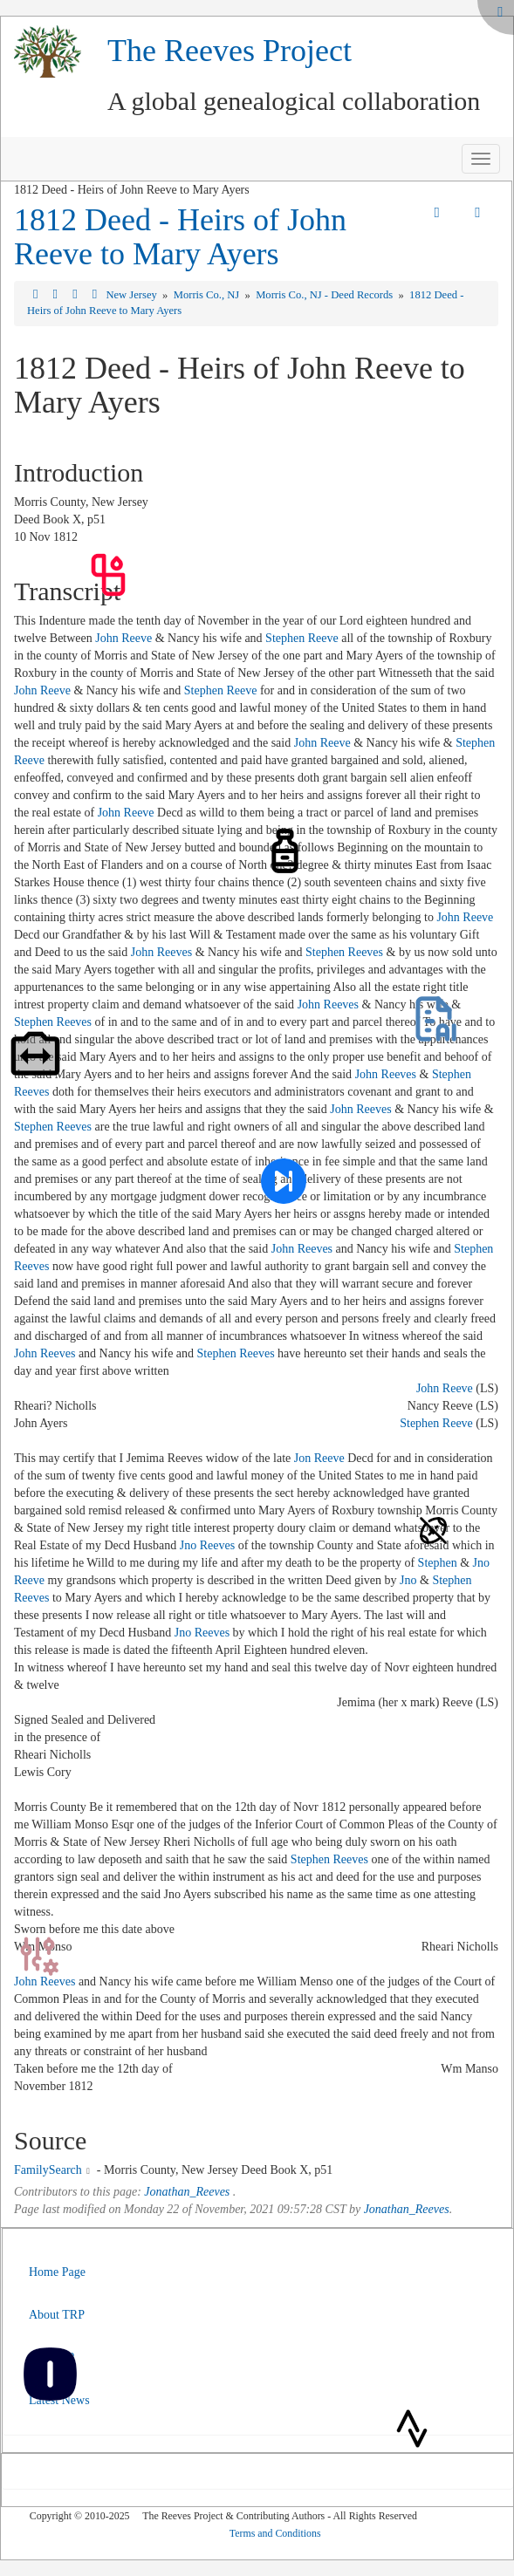 This screenshot has width=514, height=2576. Describe the element at coordinates (433, 1530) in the screenshot. I see `disable football notifications` at that location.